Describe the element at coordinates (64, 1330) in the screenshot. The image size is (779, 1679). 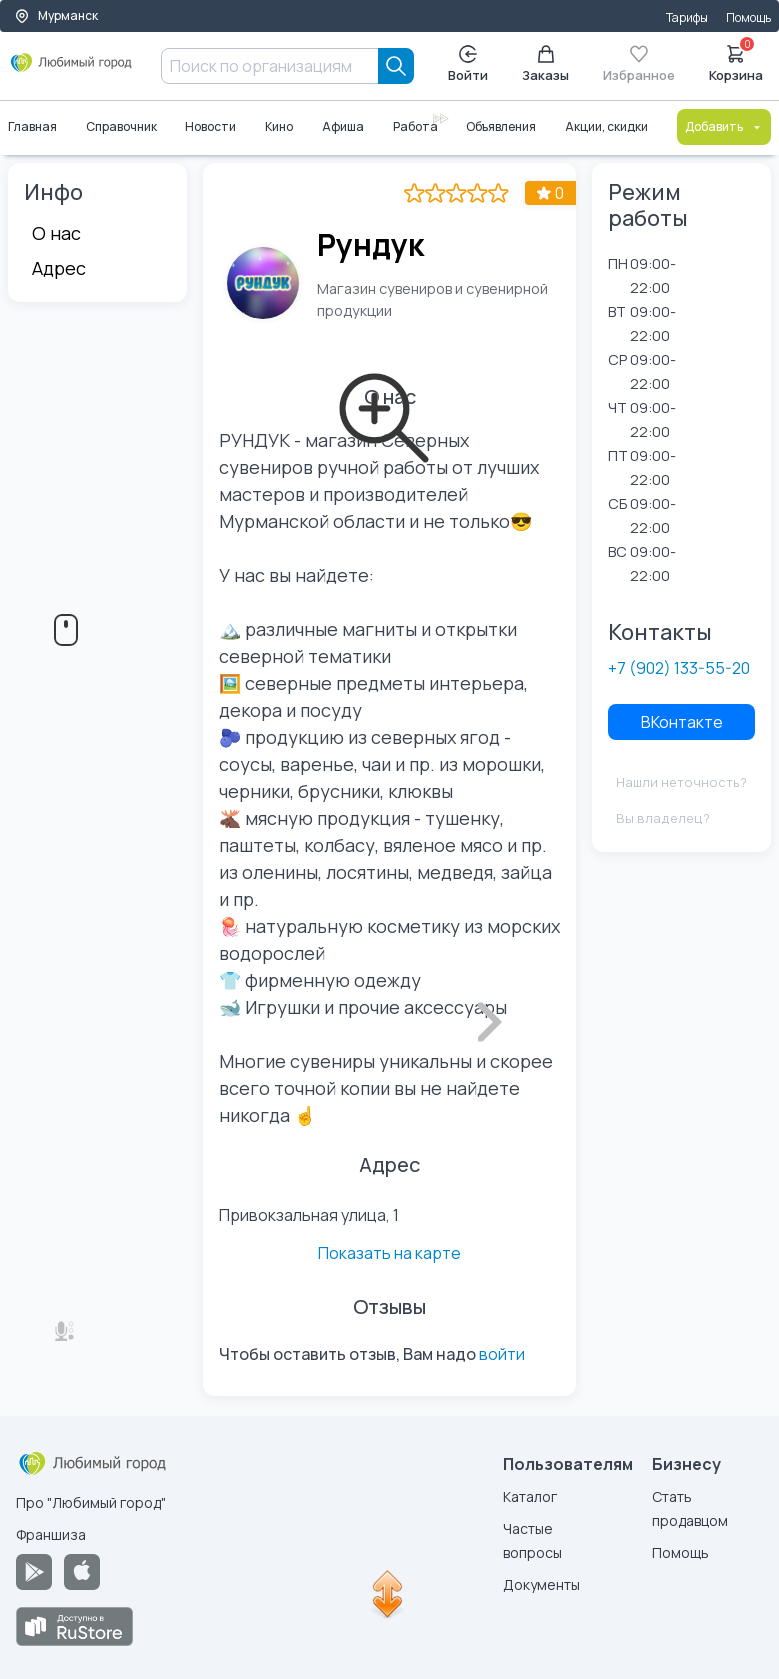
I see `indicates microphone input level is set to low` at that location.